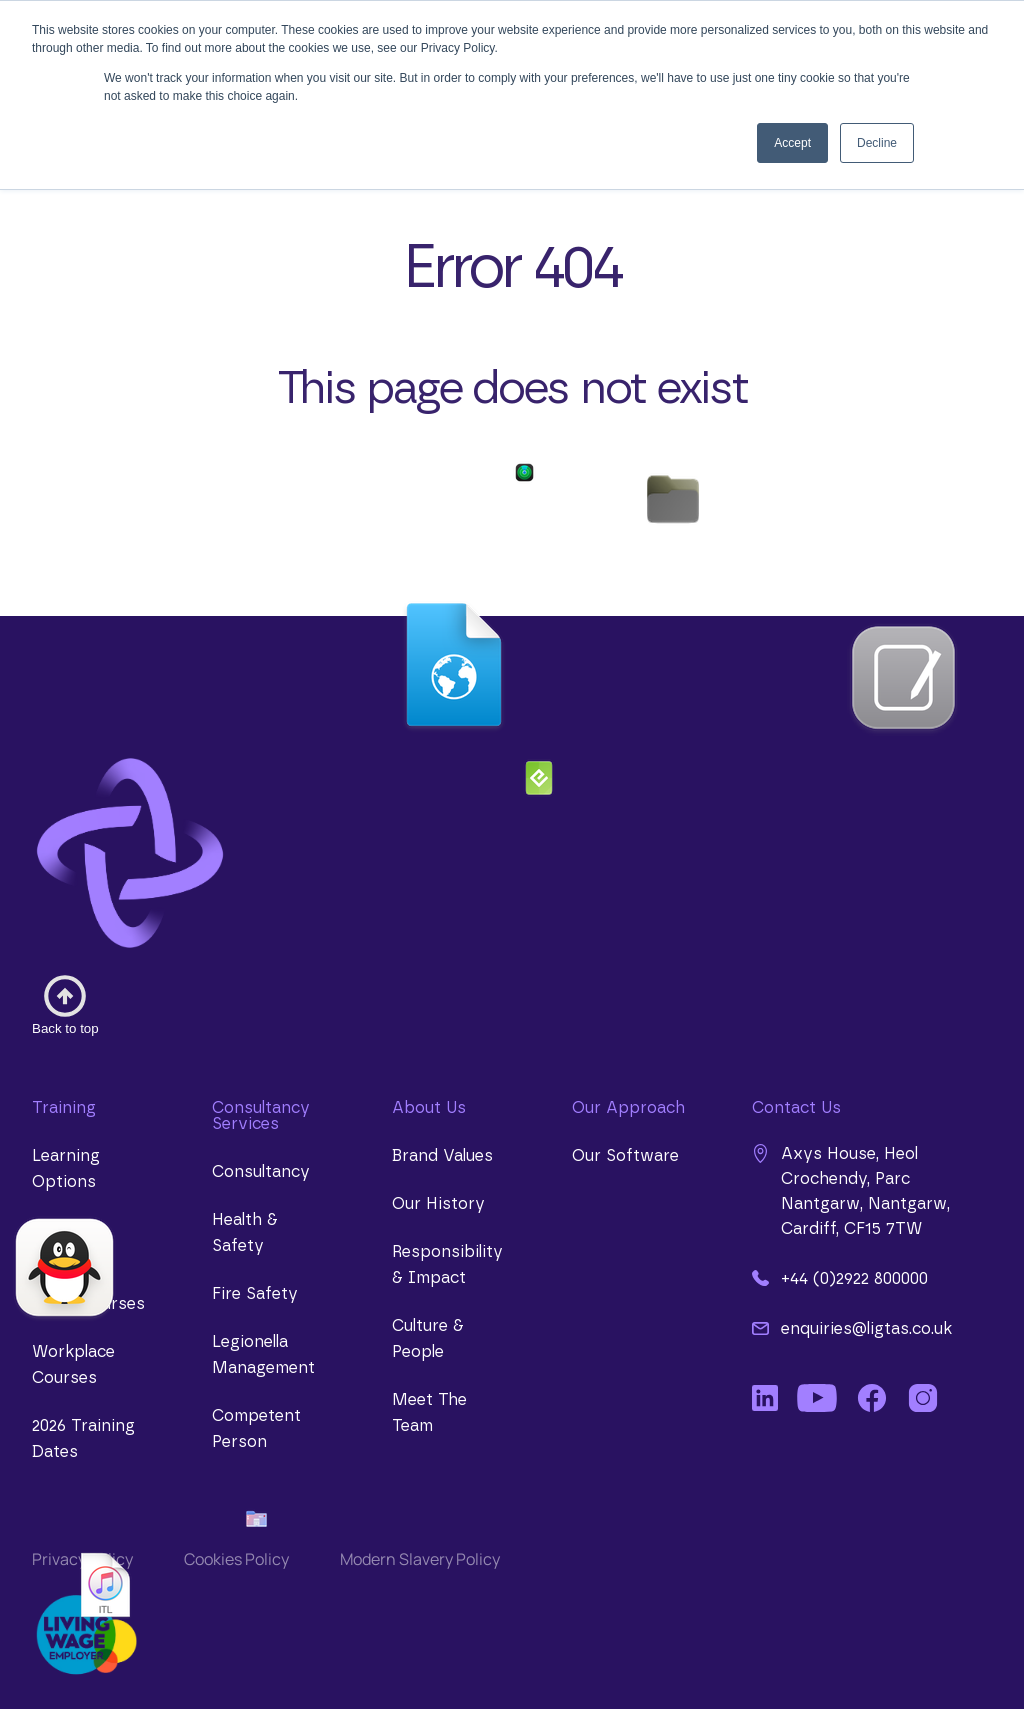 This screenshot has width=1024, height=1709. Describe the element at coordinates (105, 1586) in the screenshot. I see `iTunes library database file` at that location.